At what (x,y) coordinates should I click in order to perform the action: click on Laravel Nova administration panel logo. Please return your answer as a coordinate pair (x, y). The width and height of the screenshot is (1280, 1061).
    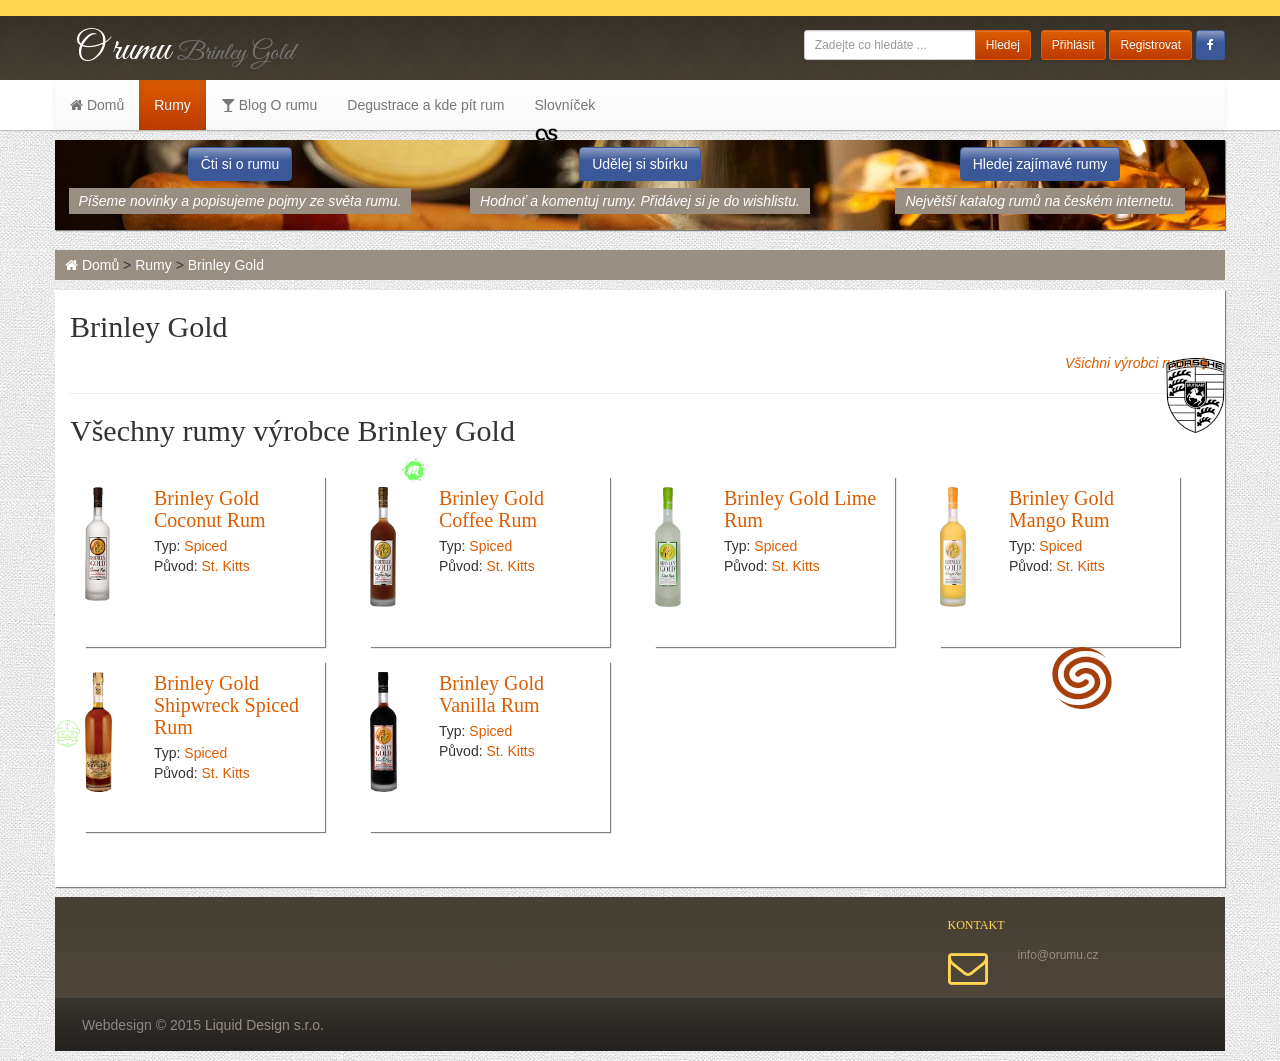
    Looking at the image, I should click on (1082, 678).